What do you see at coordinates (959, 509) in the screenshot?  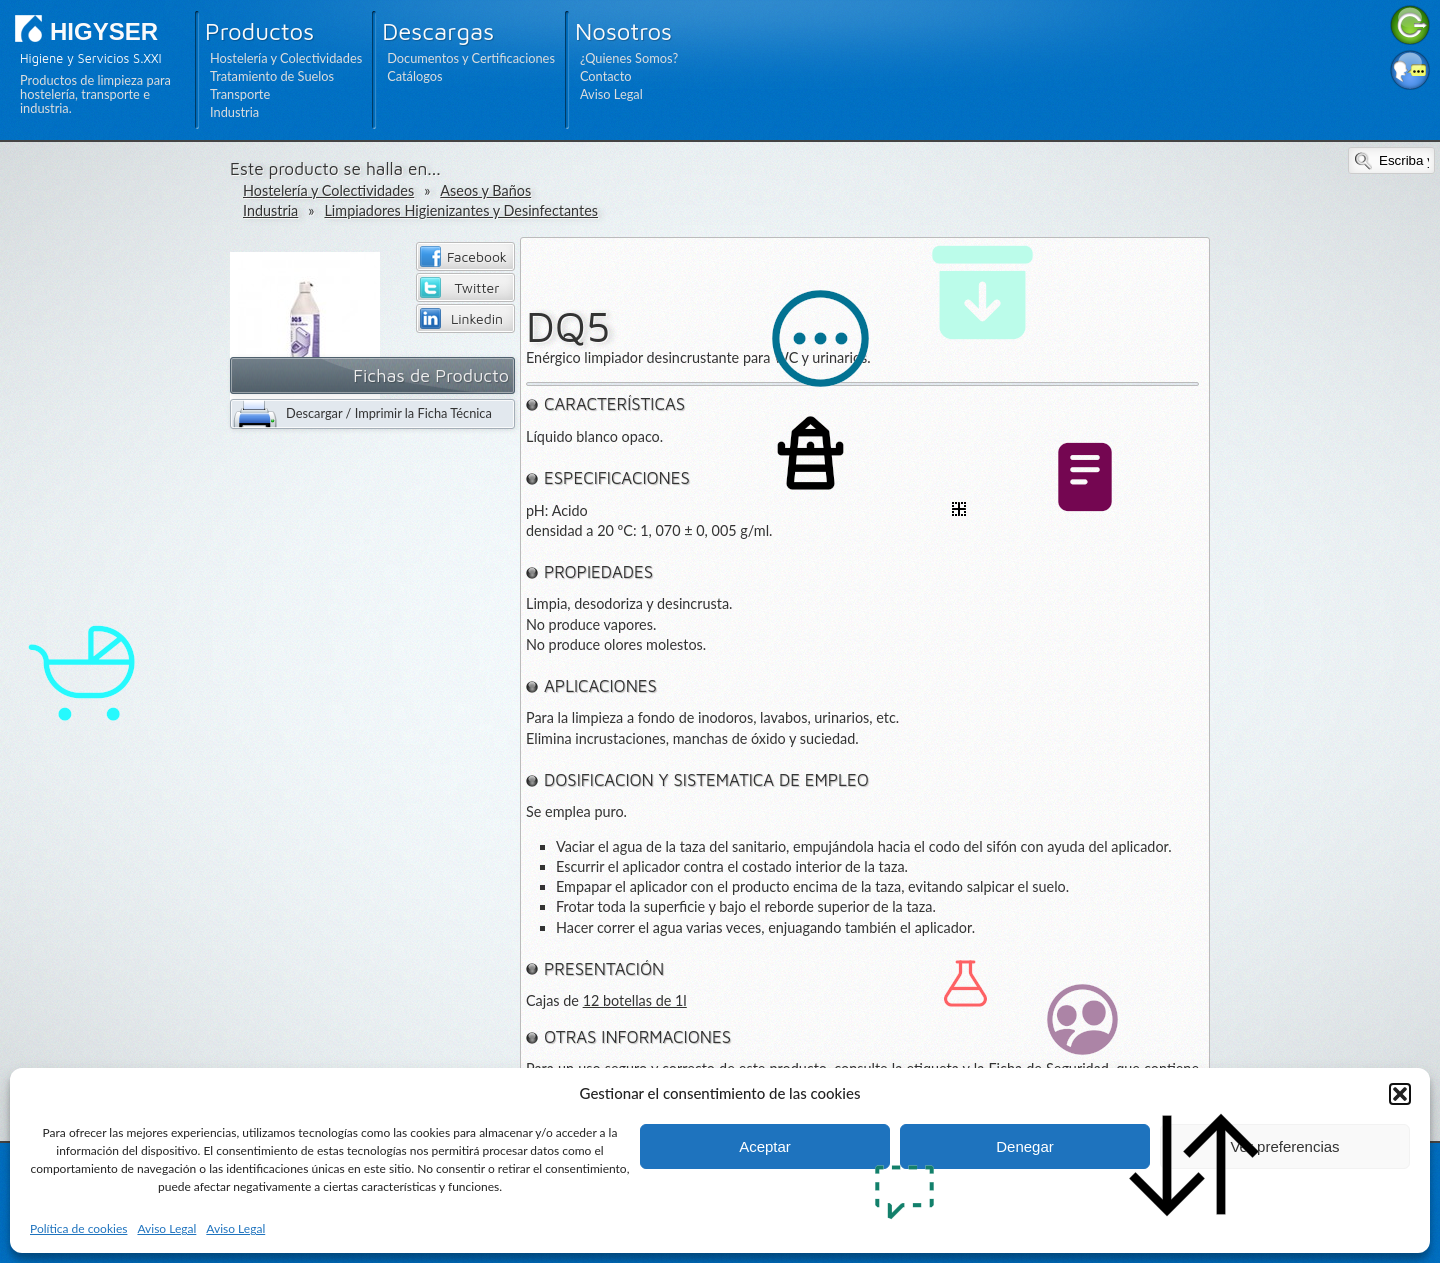 I see `apply inner borders to selected cells` at bounding box center [959, 509].